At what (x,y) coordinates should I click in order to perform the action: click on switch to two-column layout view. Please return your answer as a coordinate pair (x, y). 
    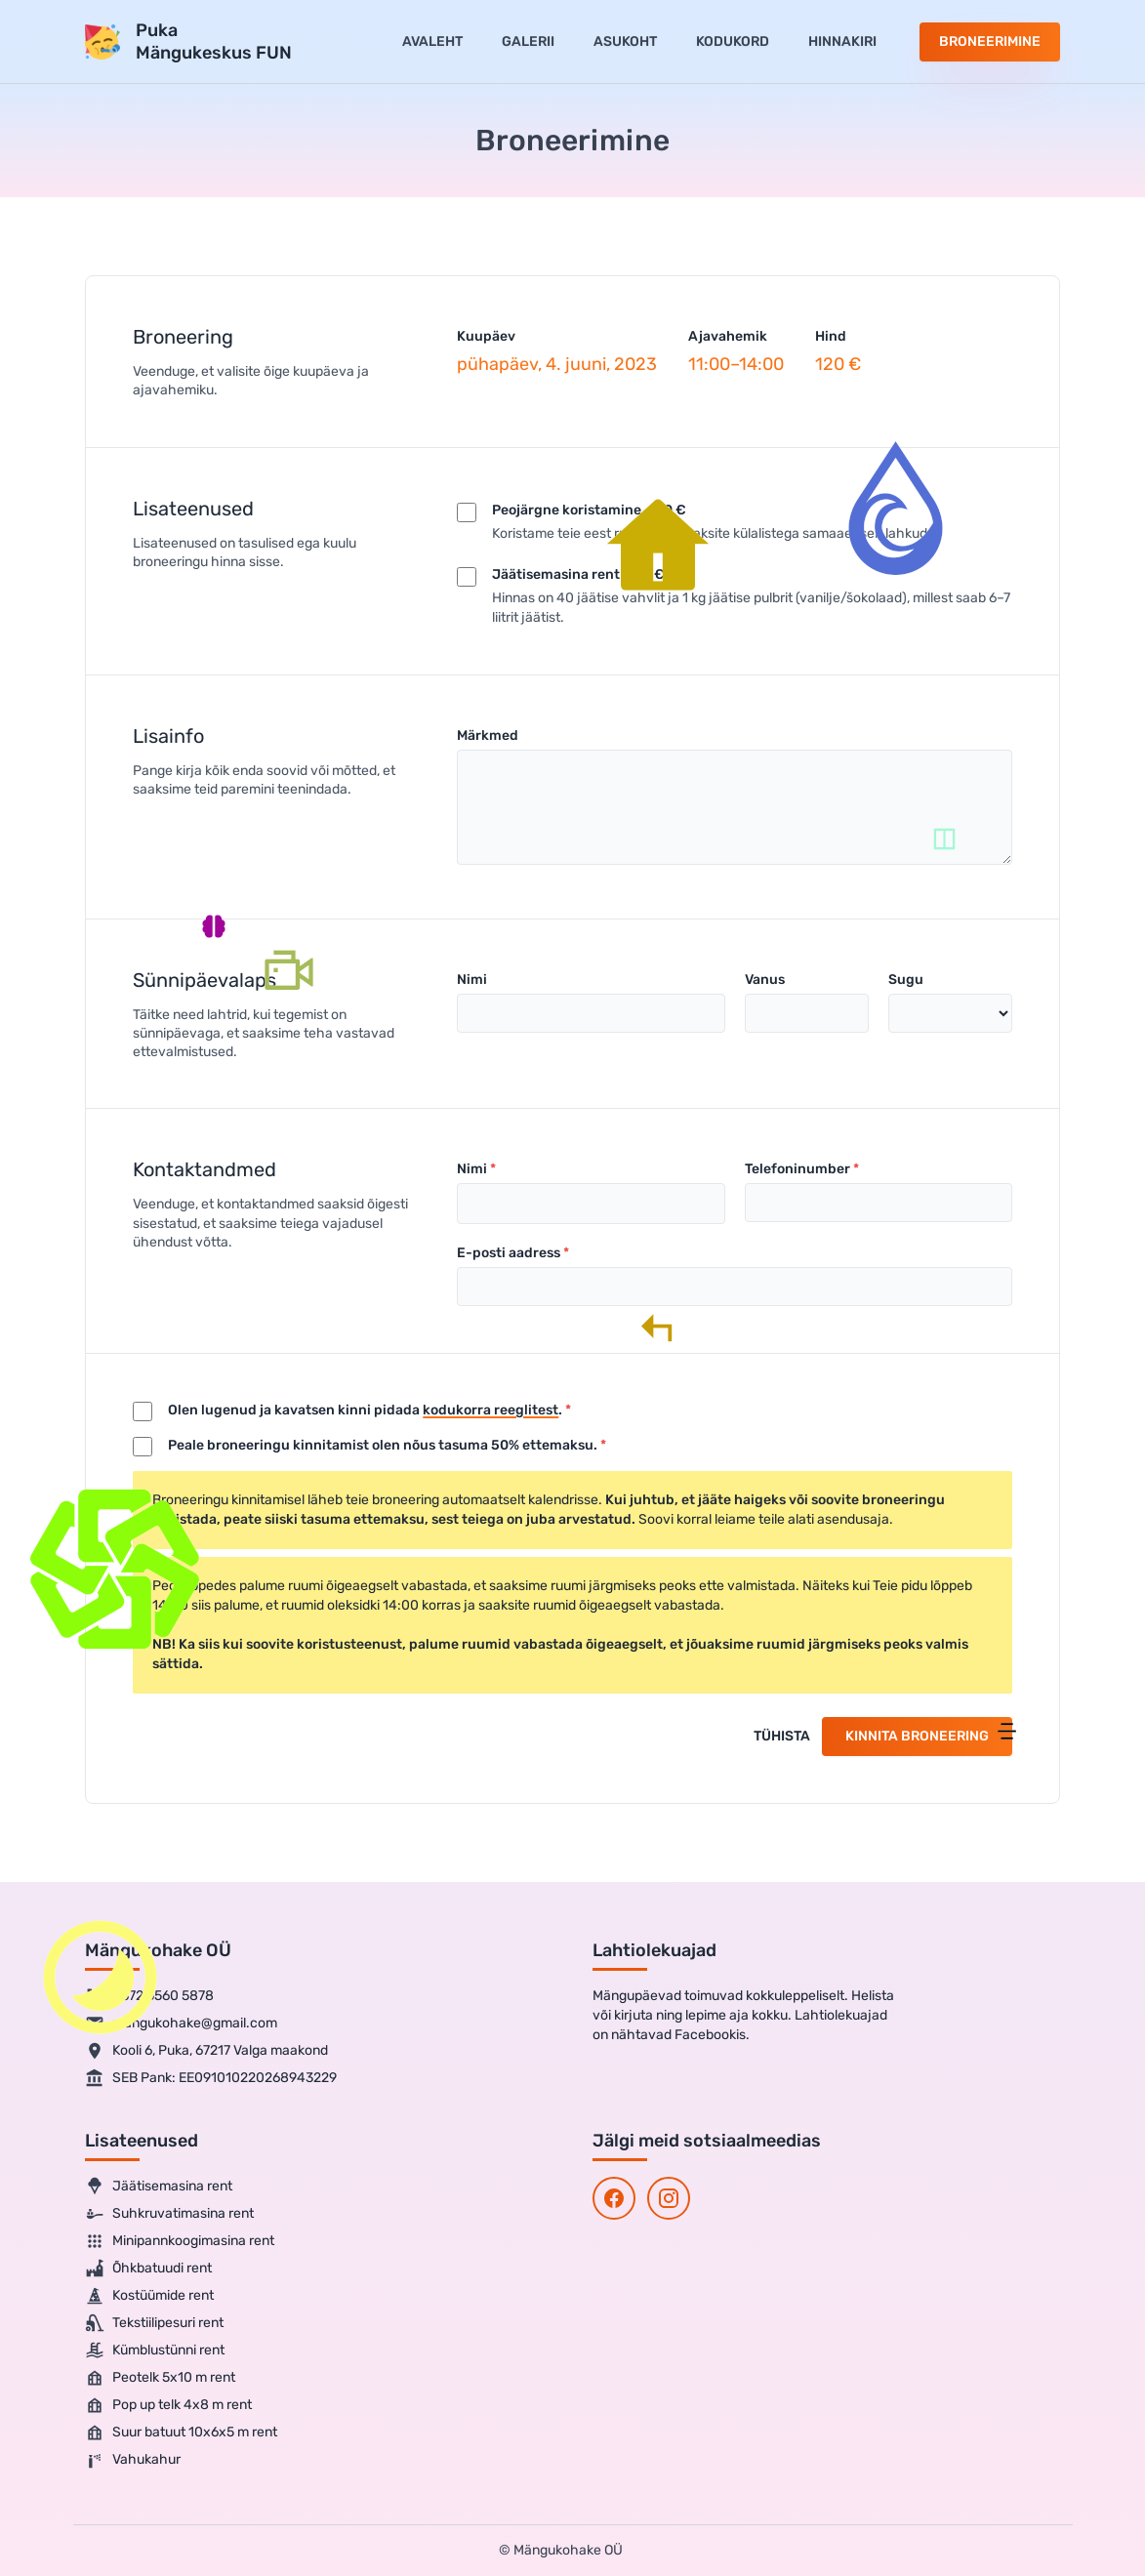
    Looking at the image, I should click on (944, 838).